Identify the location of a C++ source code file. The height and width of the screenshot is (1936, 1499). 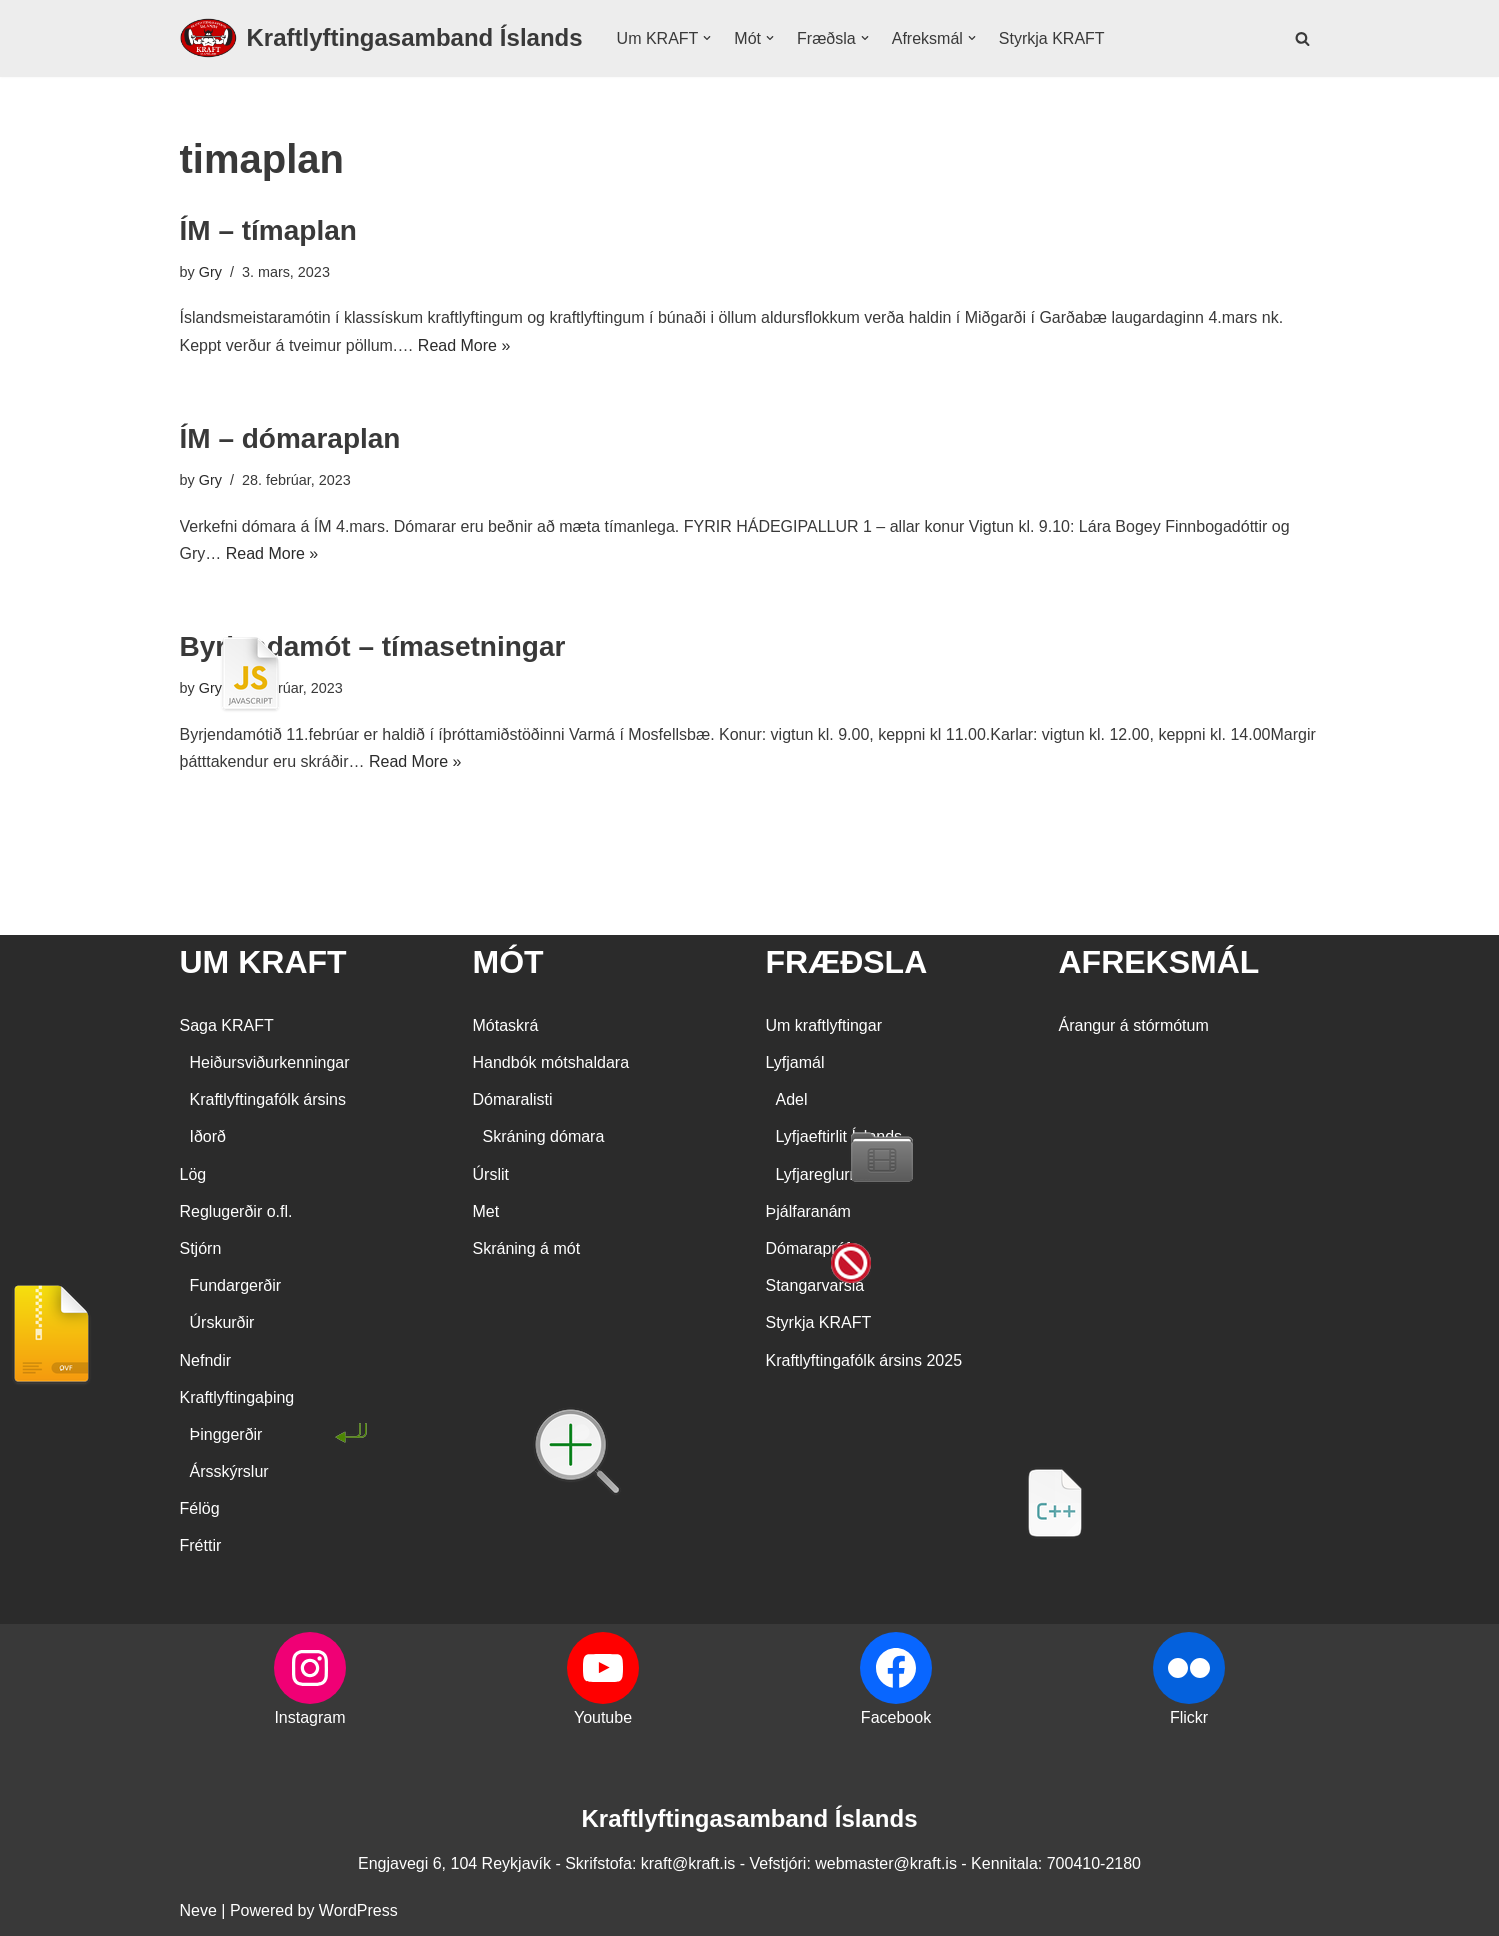
(1055, 1503).